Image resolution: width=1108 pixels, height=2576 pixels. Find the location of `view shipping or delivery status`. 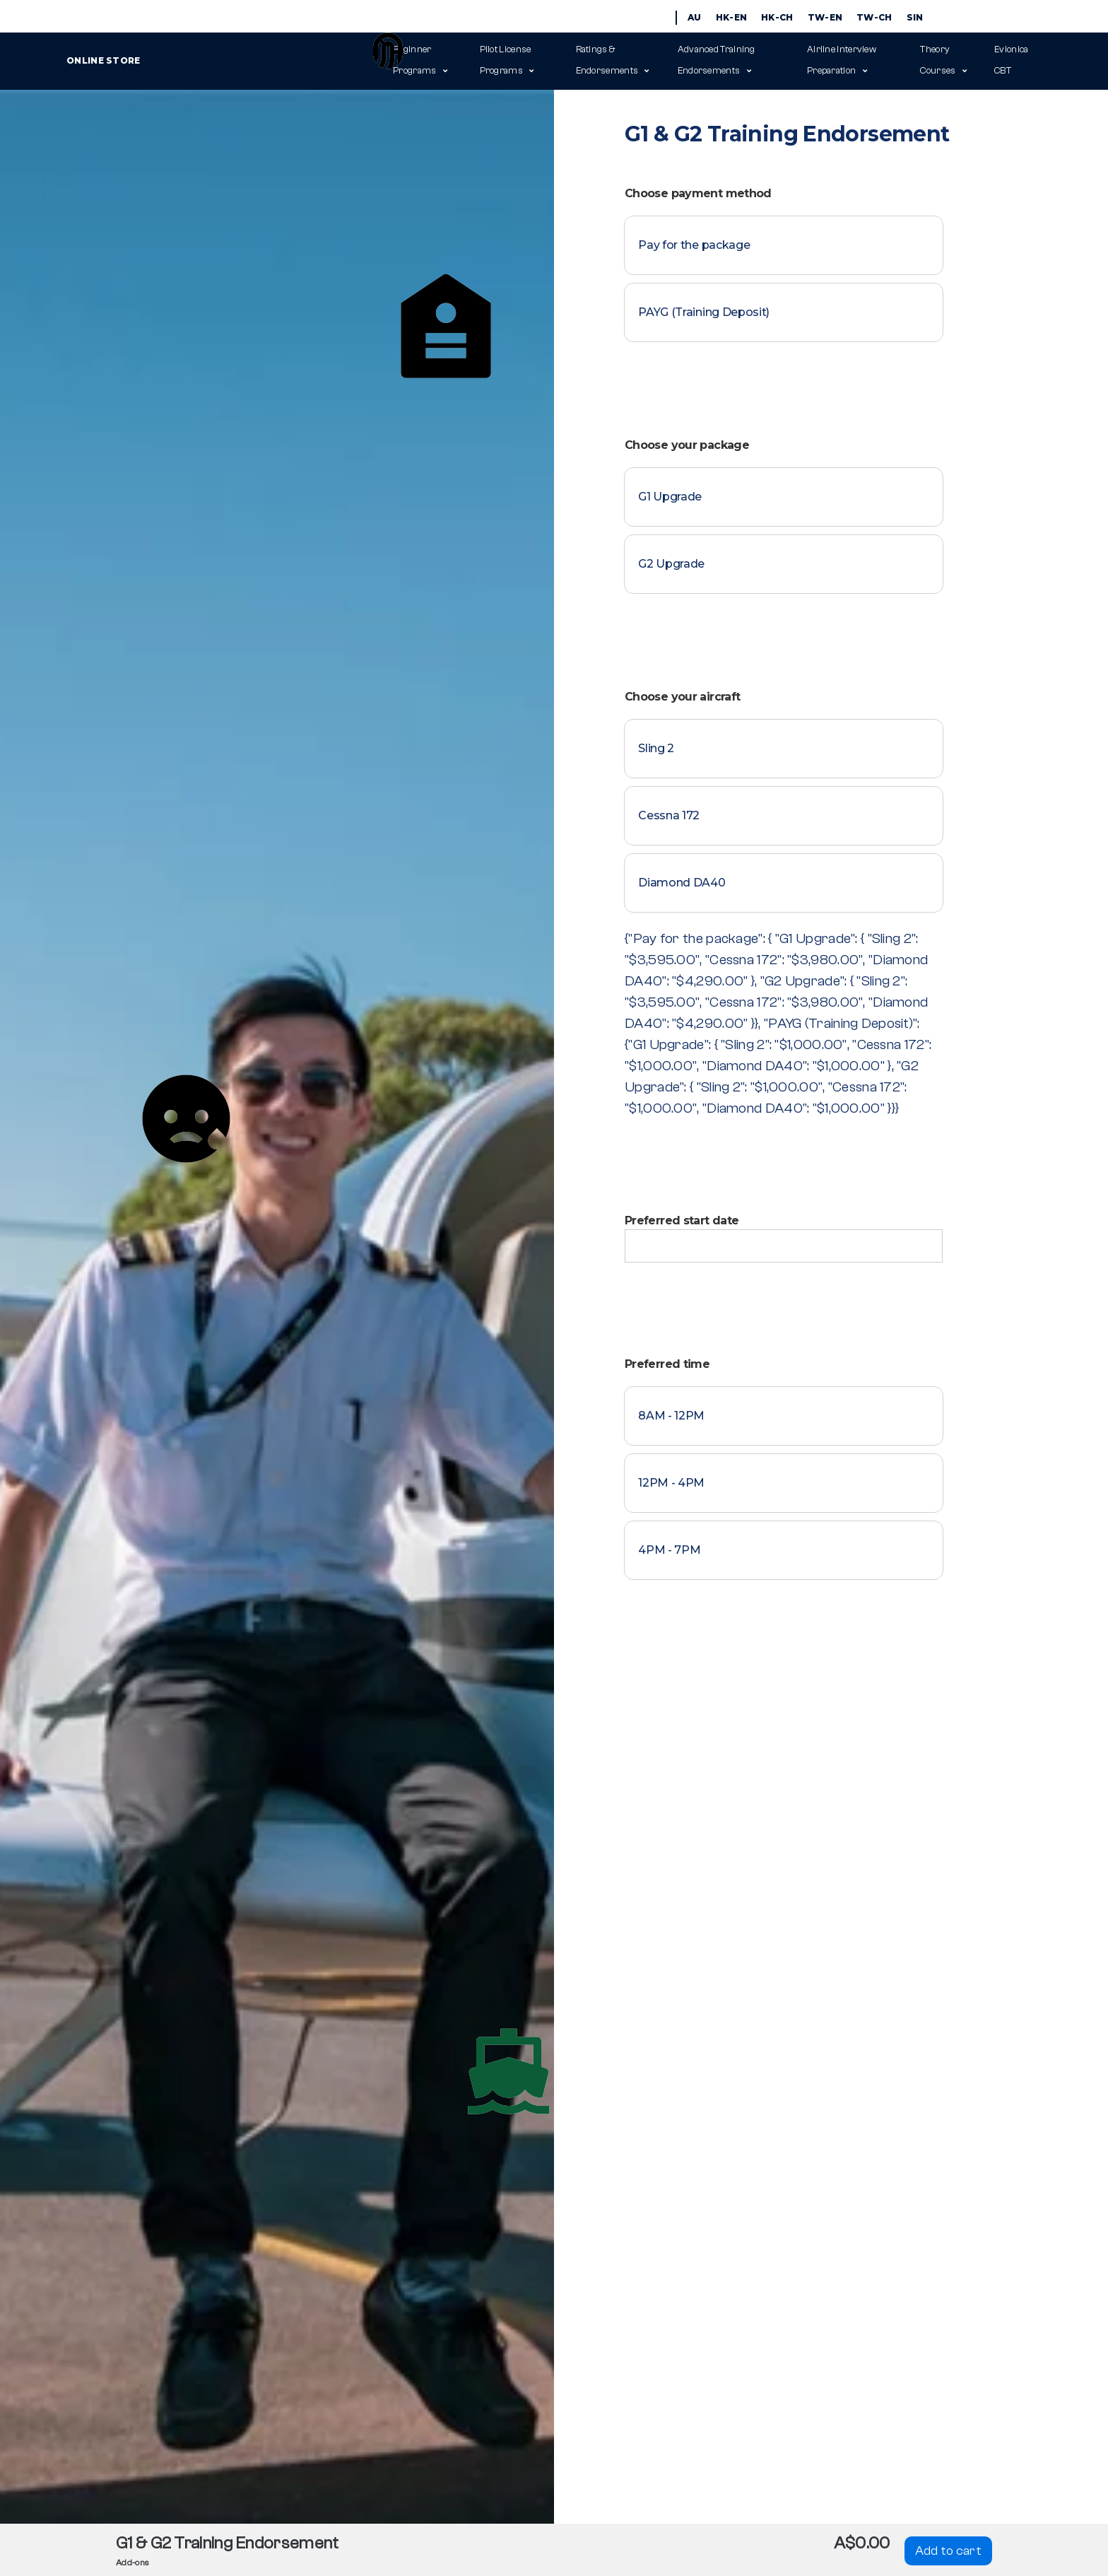

view shipping or delivery status is located at coordinates (509, 2073).